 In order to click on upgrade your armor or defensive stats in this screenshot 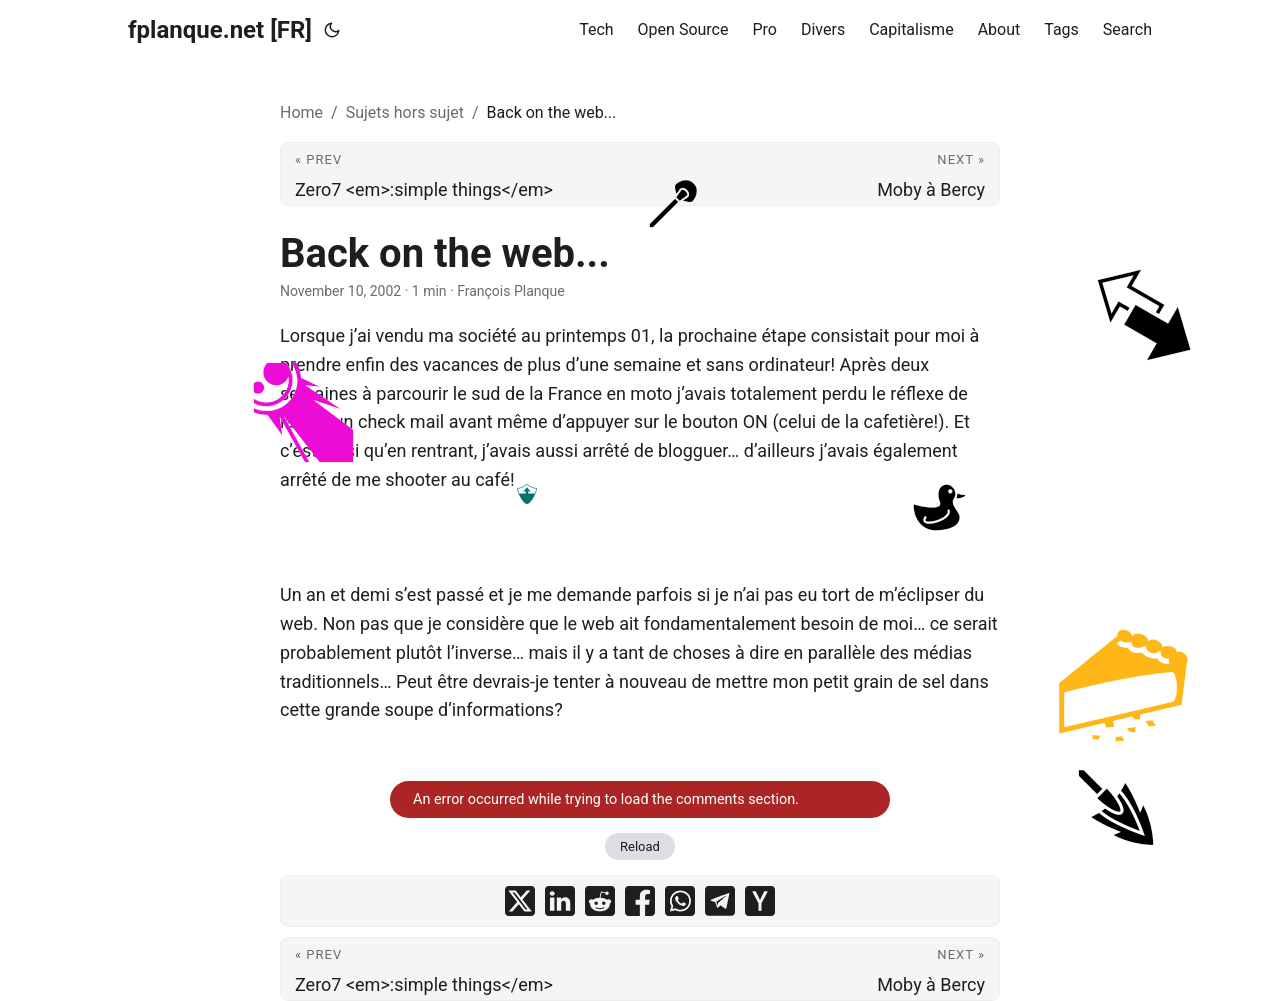, I will do `click(527, 494)`.